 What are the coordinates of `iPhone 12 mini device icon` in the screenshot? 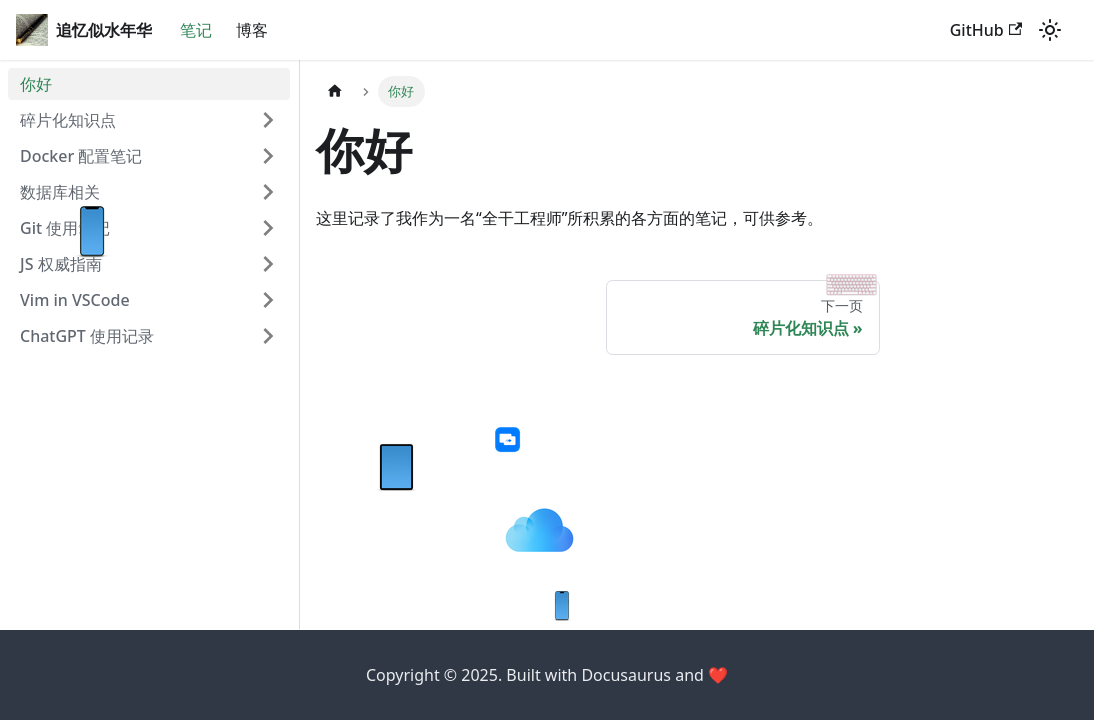 It's located at (92, 232).